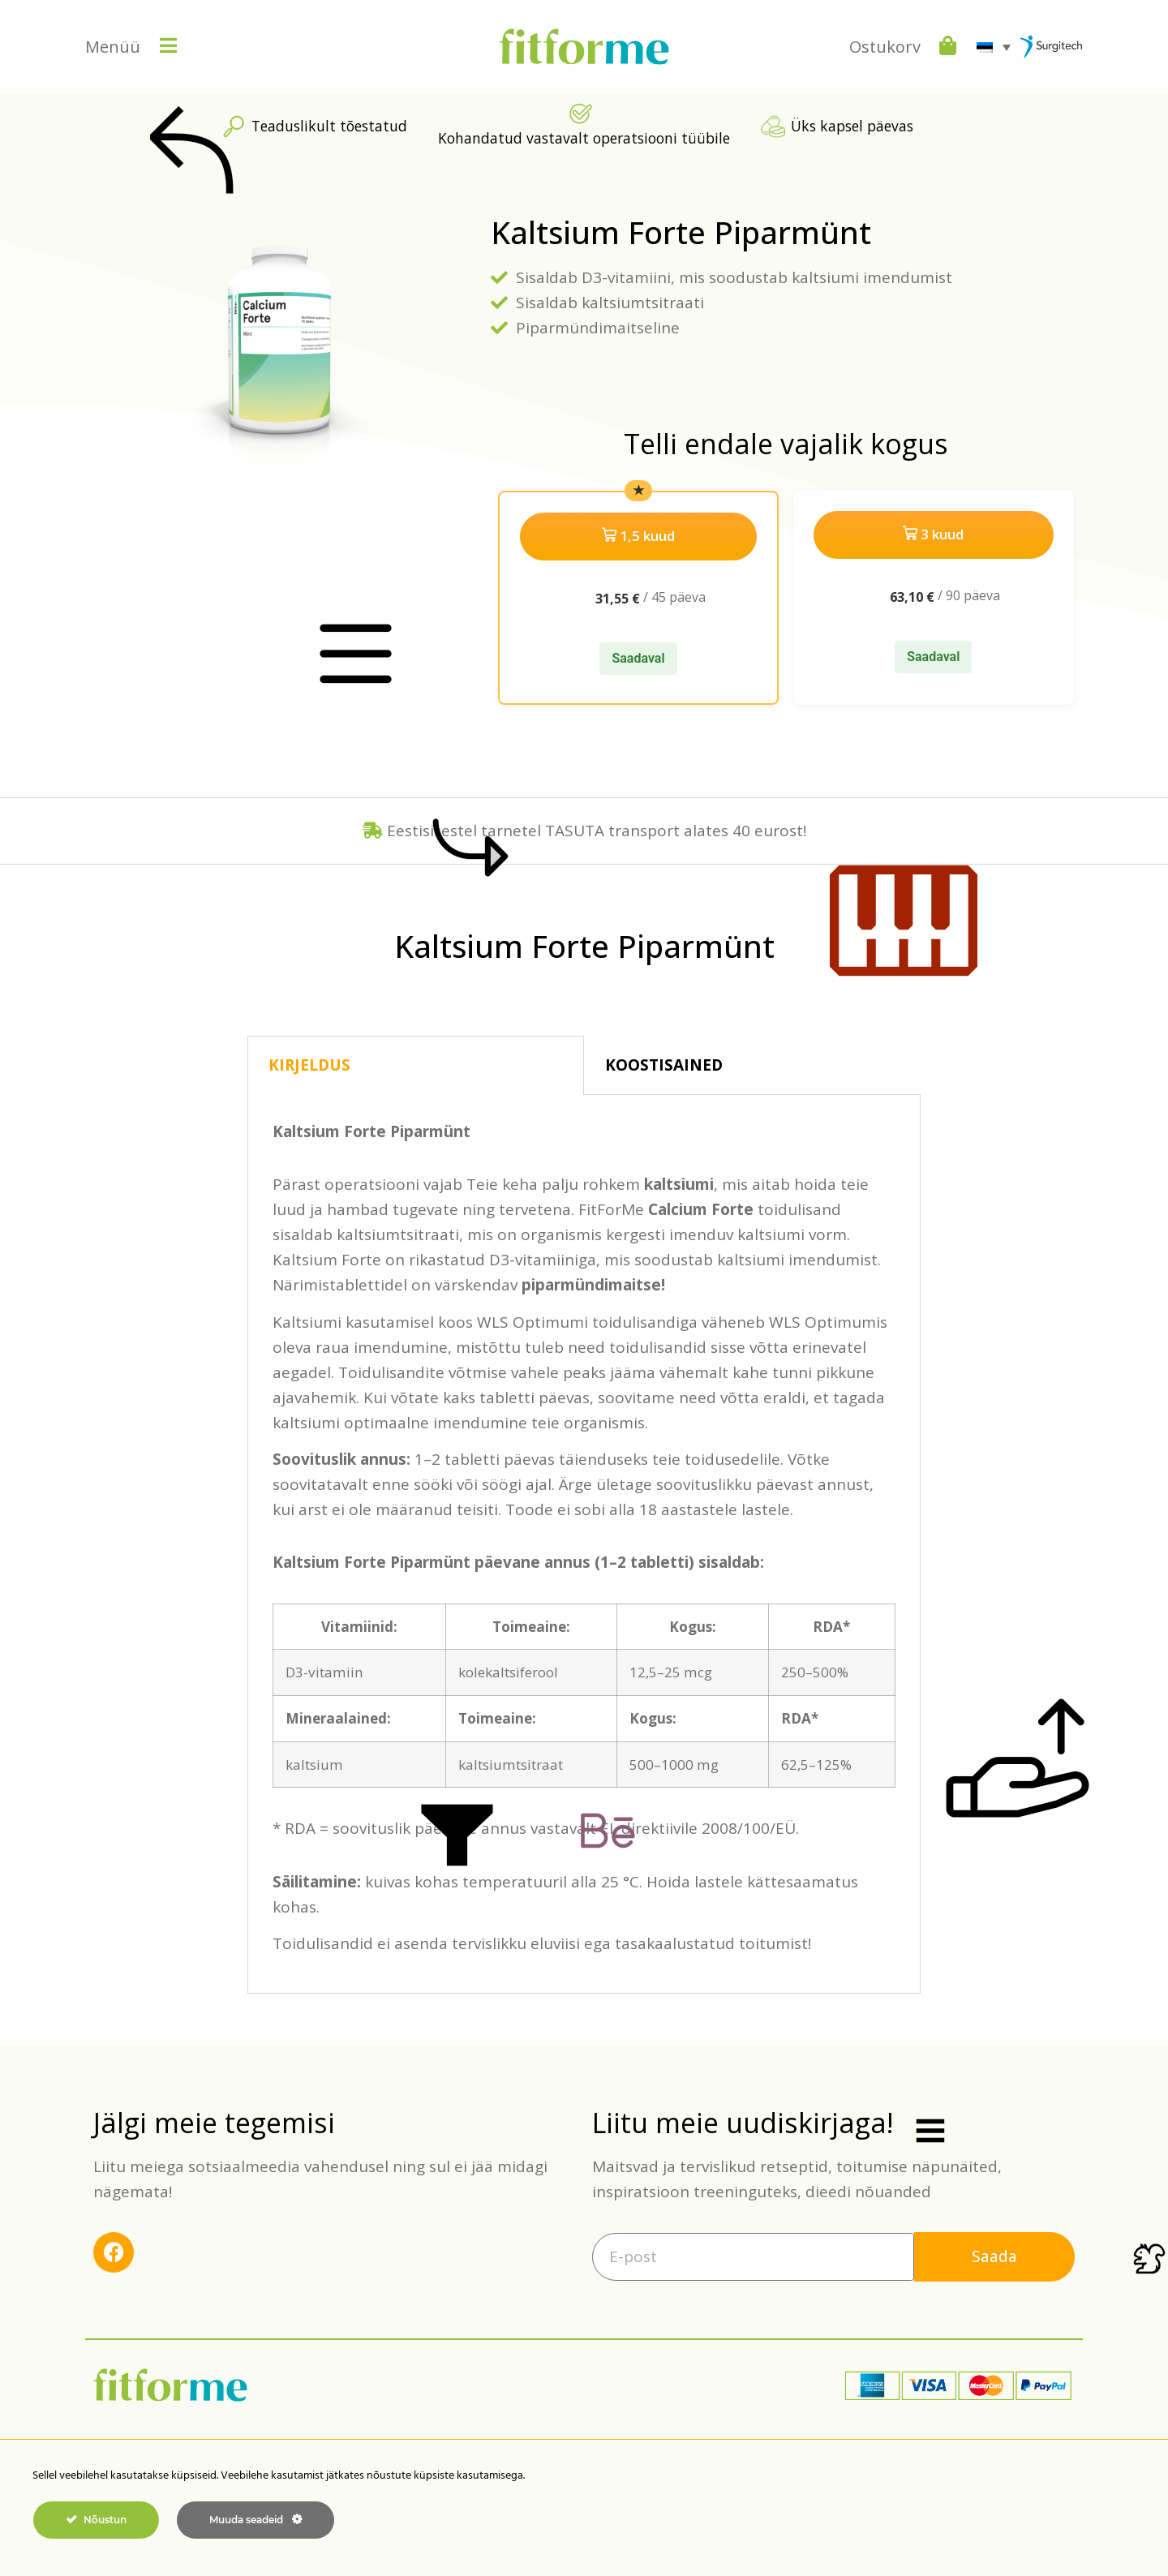  What do you see at coordinates (191, 148) in the screenshot?
I see `reply to a message or comment` at bounding box center [191, 148].